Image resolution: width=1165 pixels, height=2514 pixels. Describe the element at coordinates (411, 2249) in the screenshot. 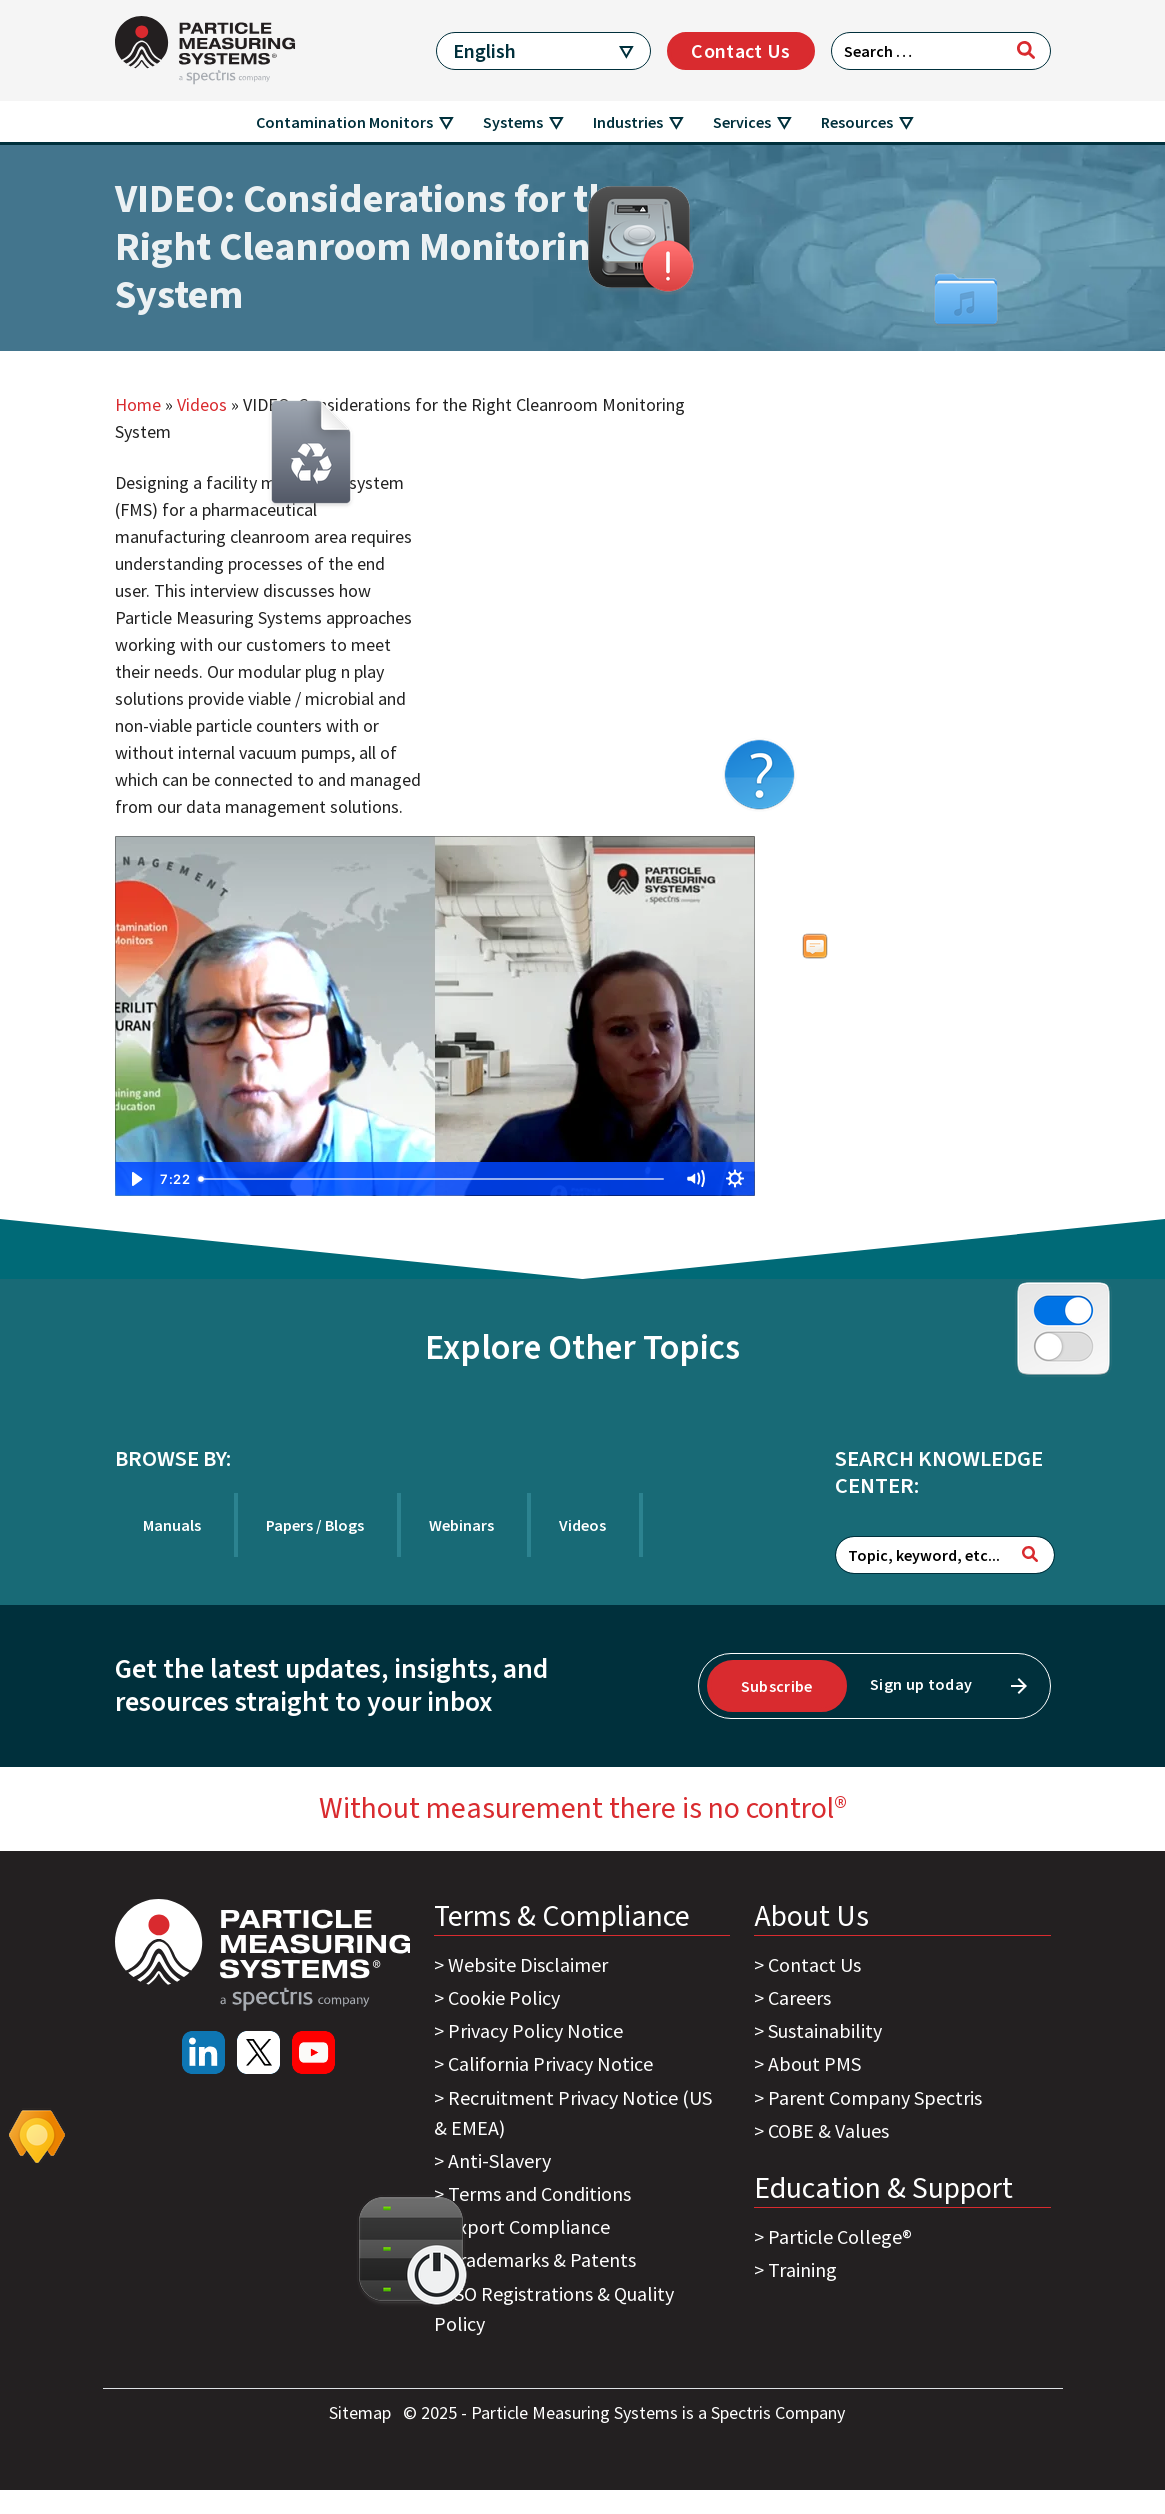

I see `configure network server boot preferences` at that location.